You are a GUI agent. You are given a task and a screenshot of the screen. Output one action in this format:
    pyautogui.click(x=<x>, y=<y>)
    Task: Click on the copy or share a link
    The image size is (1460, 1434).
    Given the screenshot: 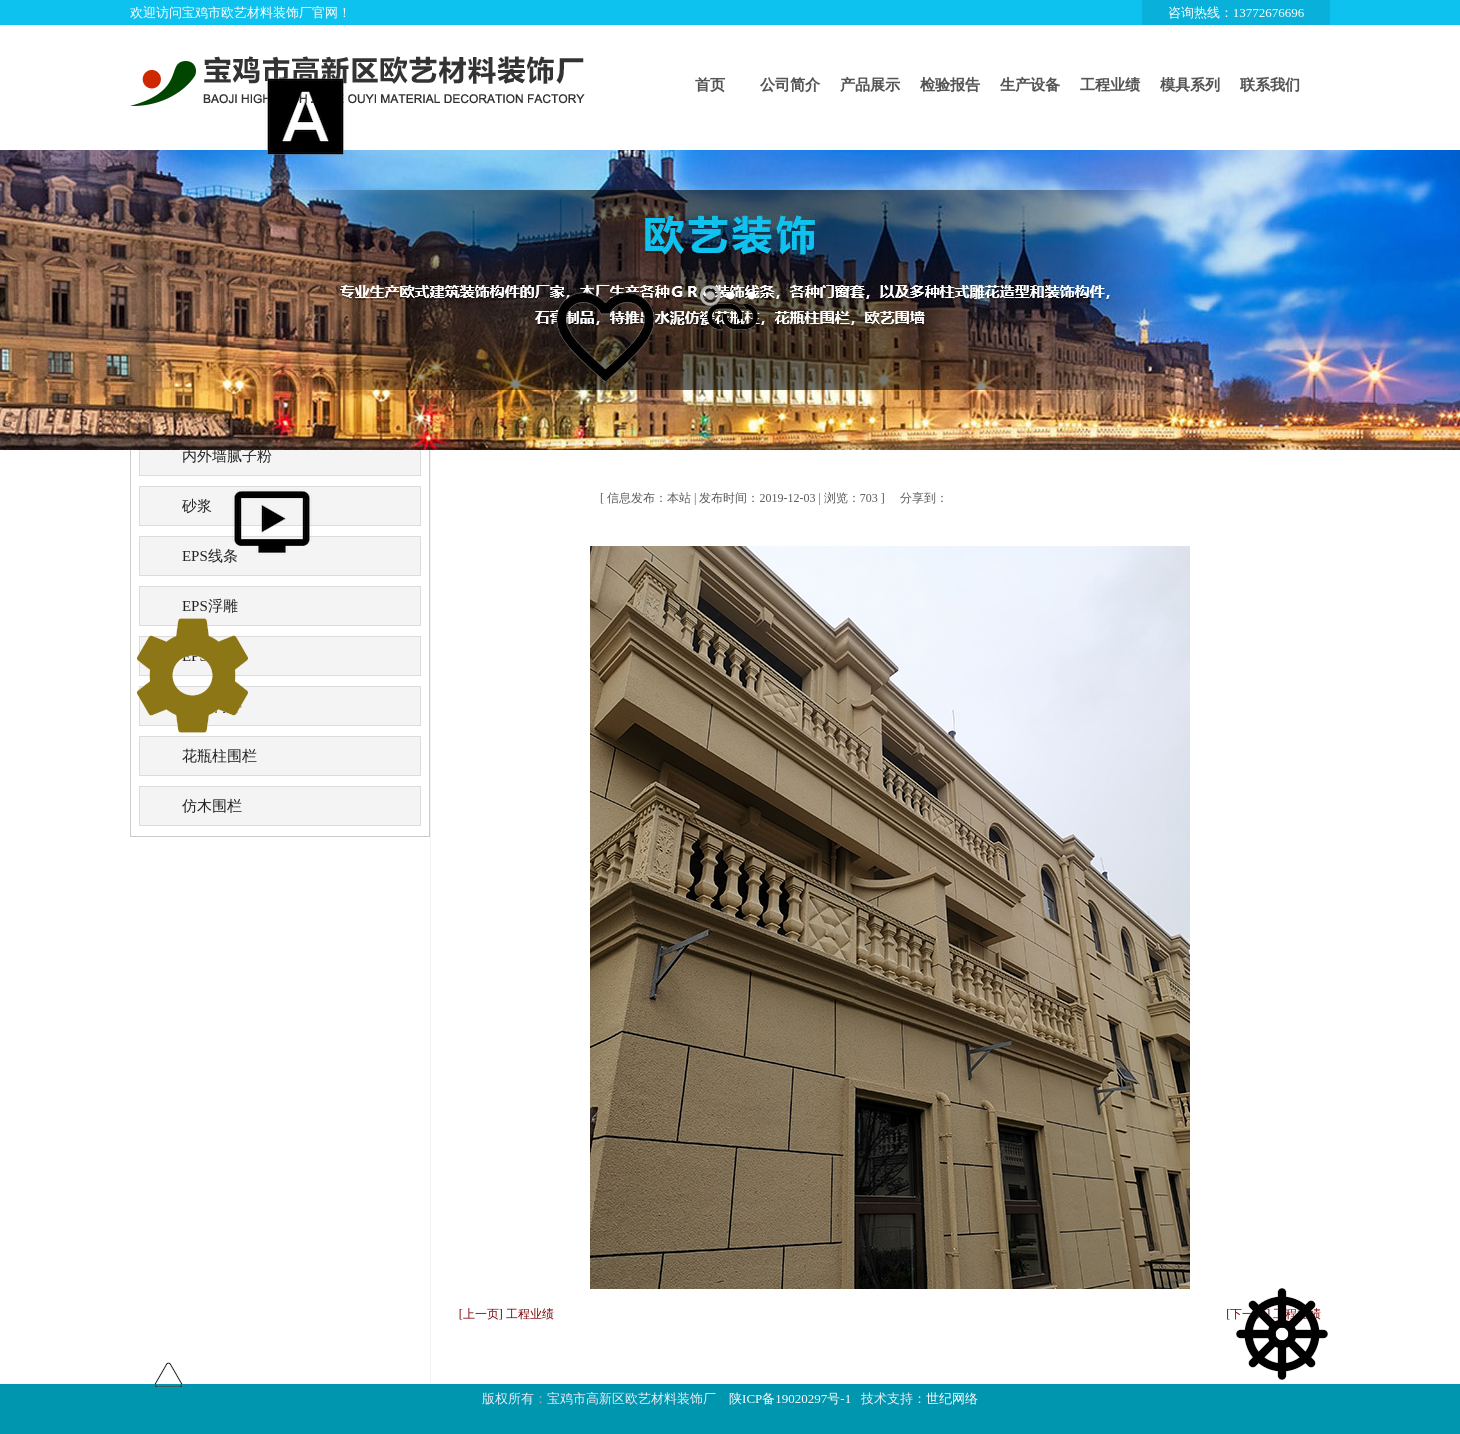 What is the action you would take?
    pyautogui.click(x=732, y=316)
    